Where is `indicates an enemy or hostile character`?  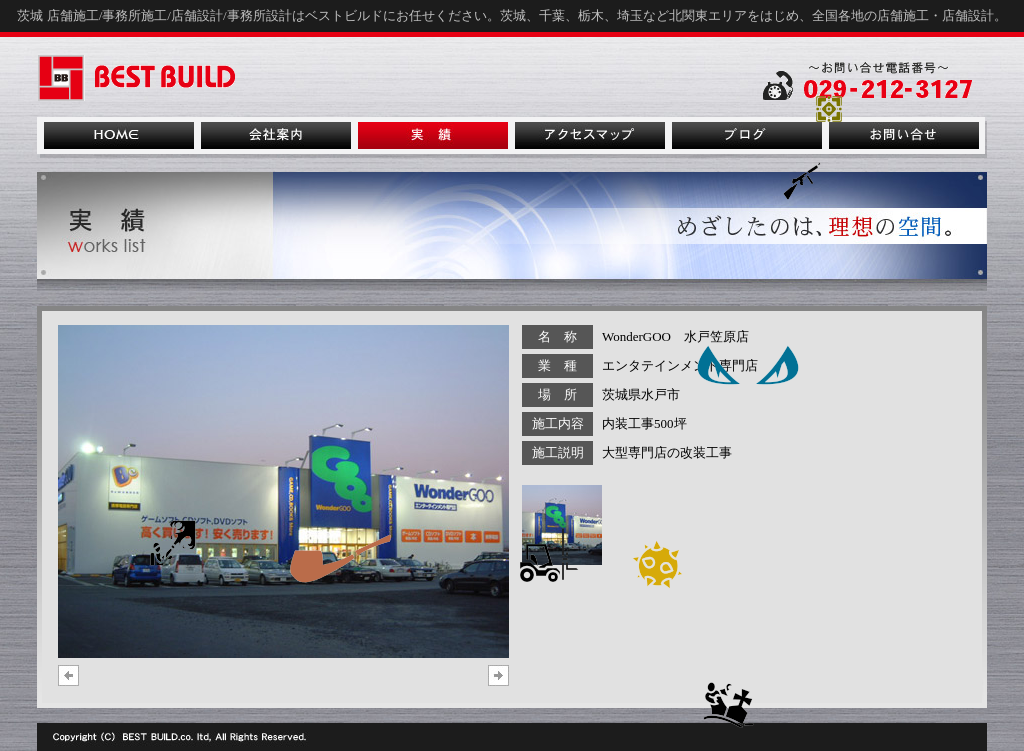 indicates an enemy or hostile character is located at coordinates (748, 365).